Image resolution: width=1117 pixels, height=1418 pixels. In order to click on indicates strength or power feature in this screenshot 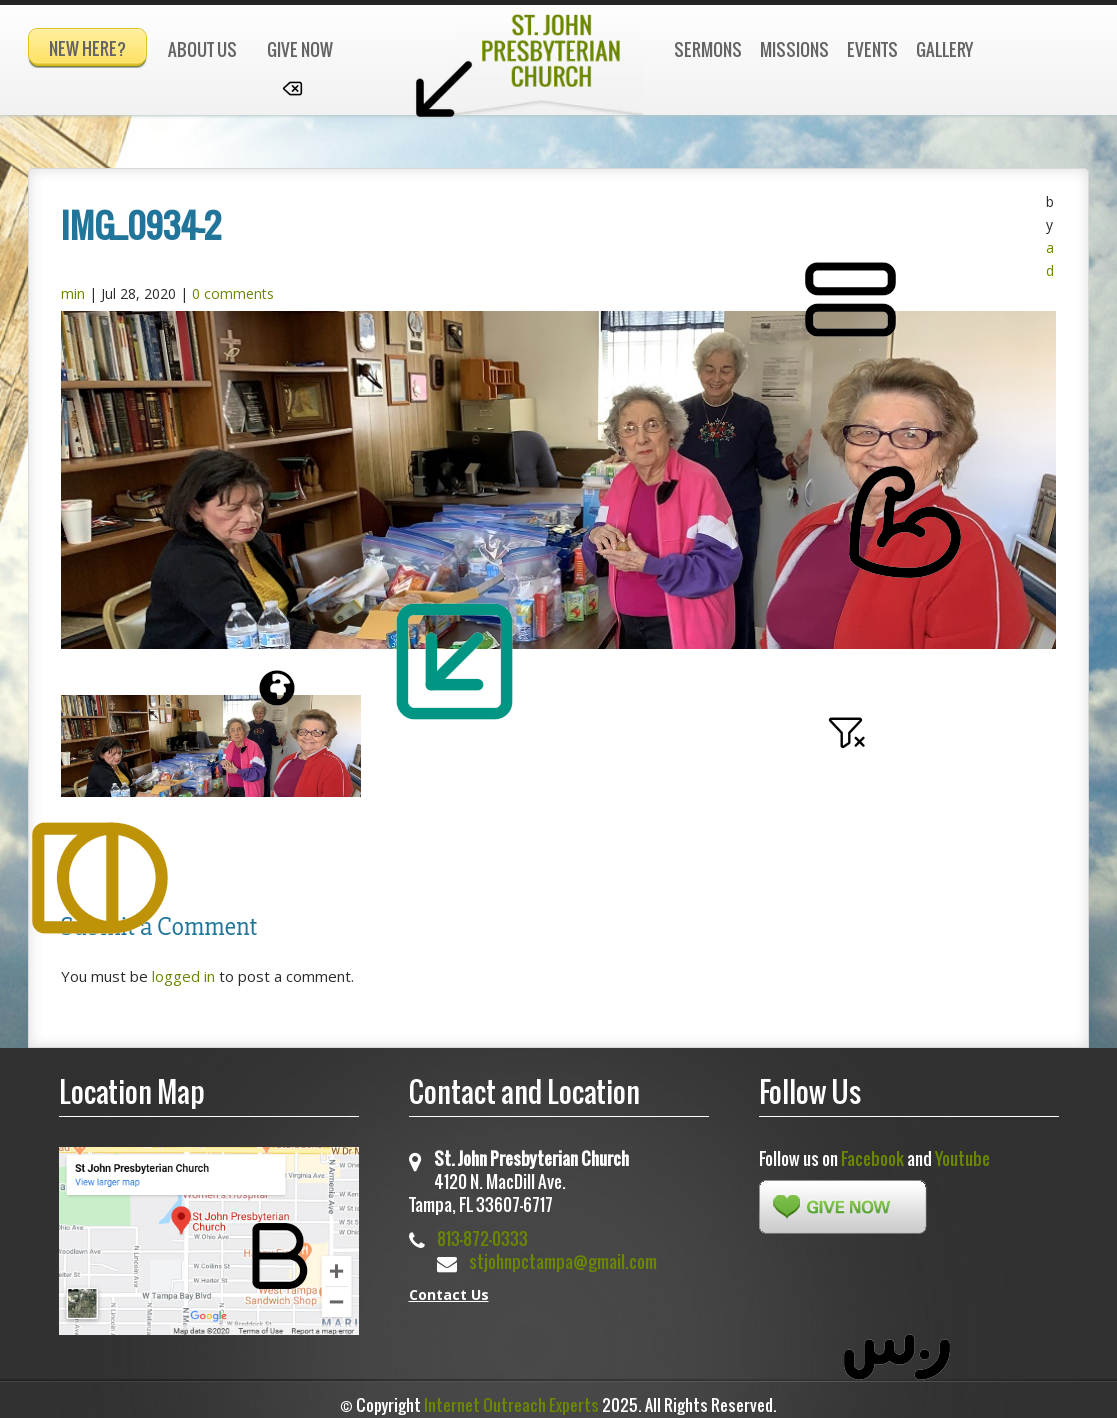, I will do `click(905, 522)`.